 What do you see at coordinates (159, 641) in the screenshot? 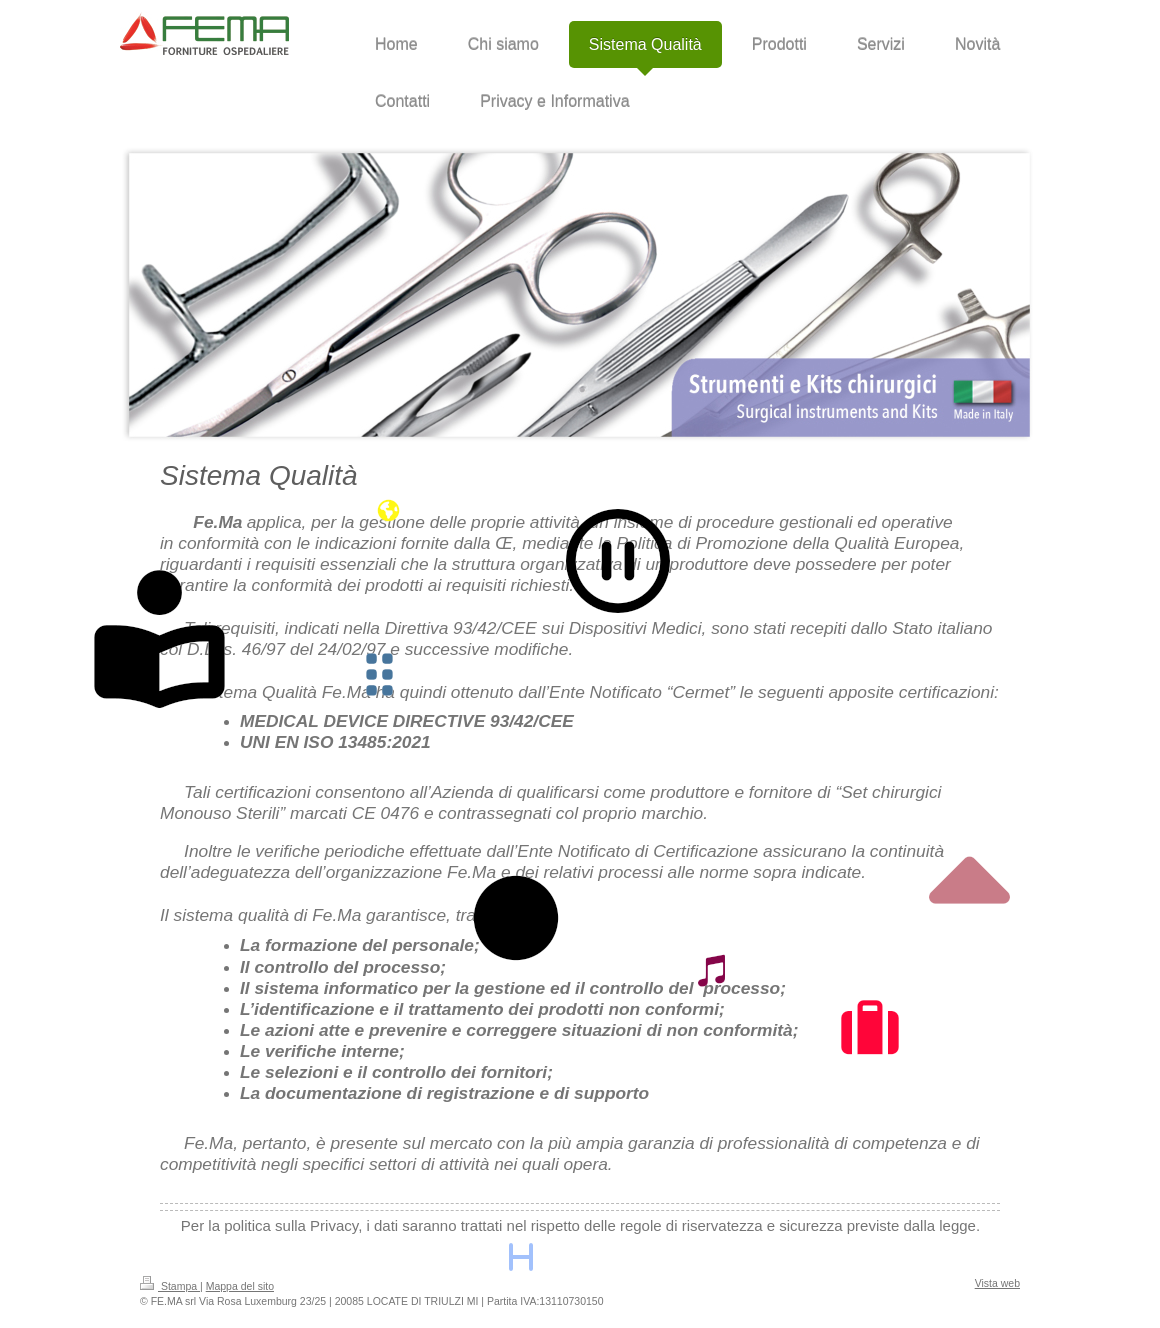
I see `open reading mode or e-reader view` at bounding box center [159, 641].